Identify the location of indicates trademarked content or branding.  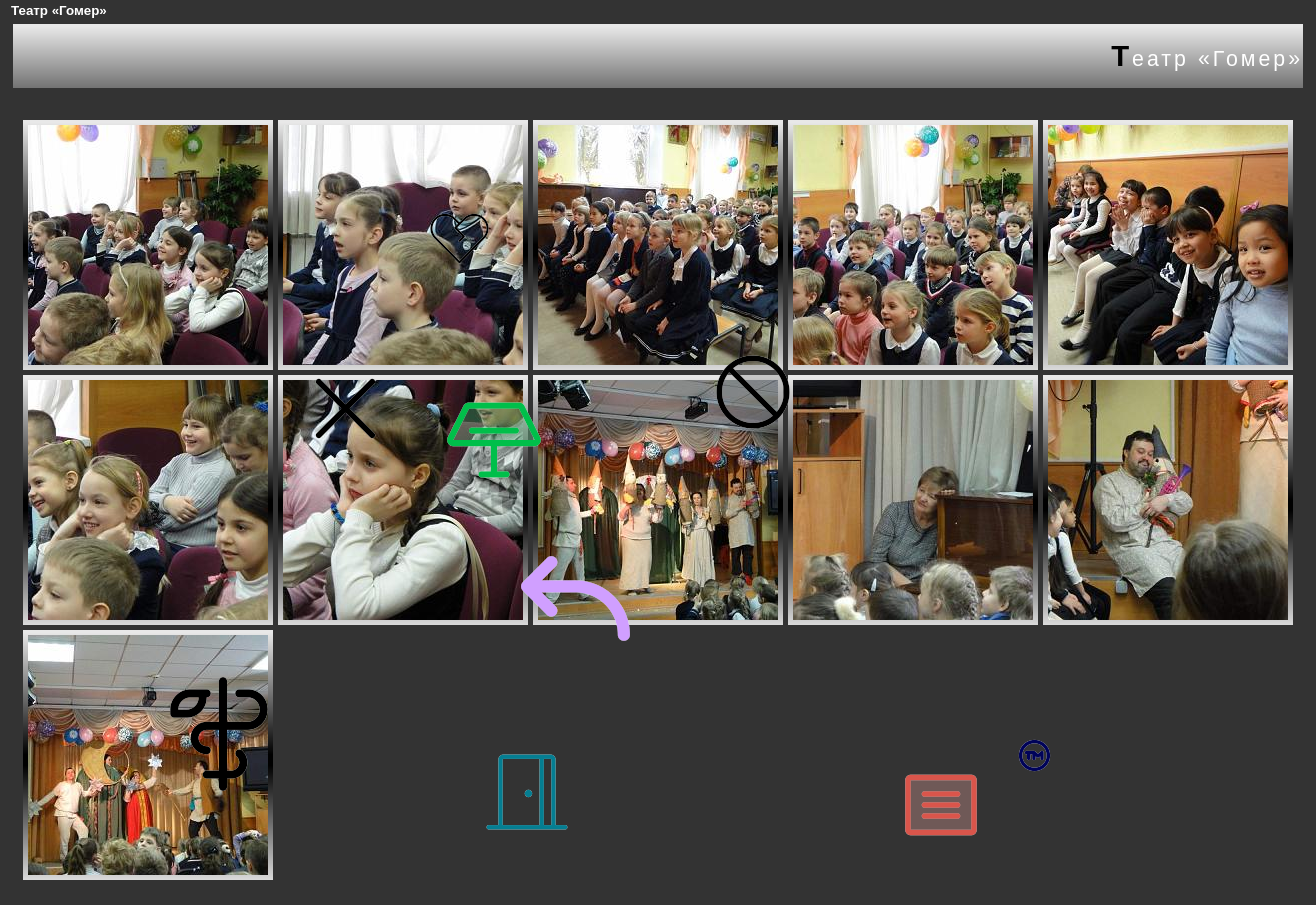
(1034, 755).